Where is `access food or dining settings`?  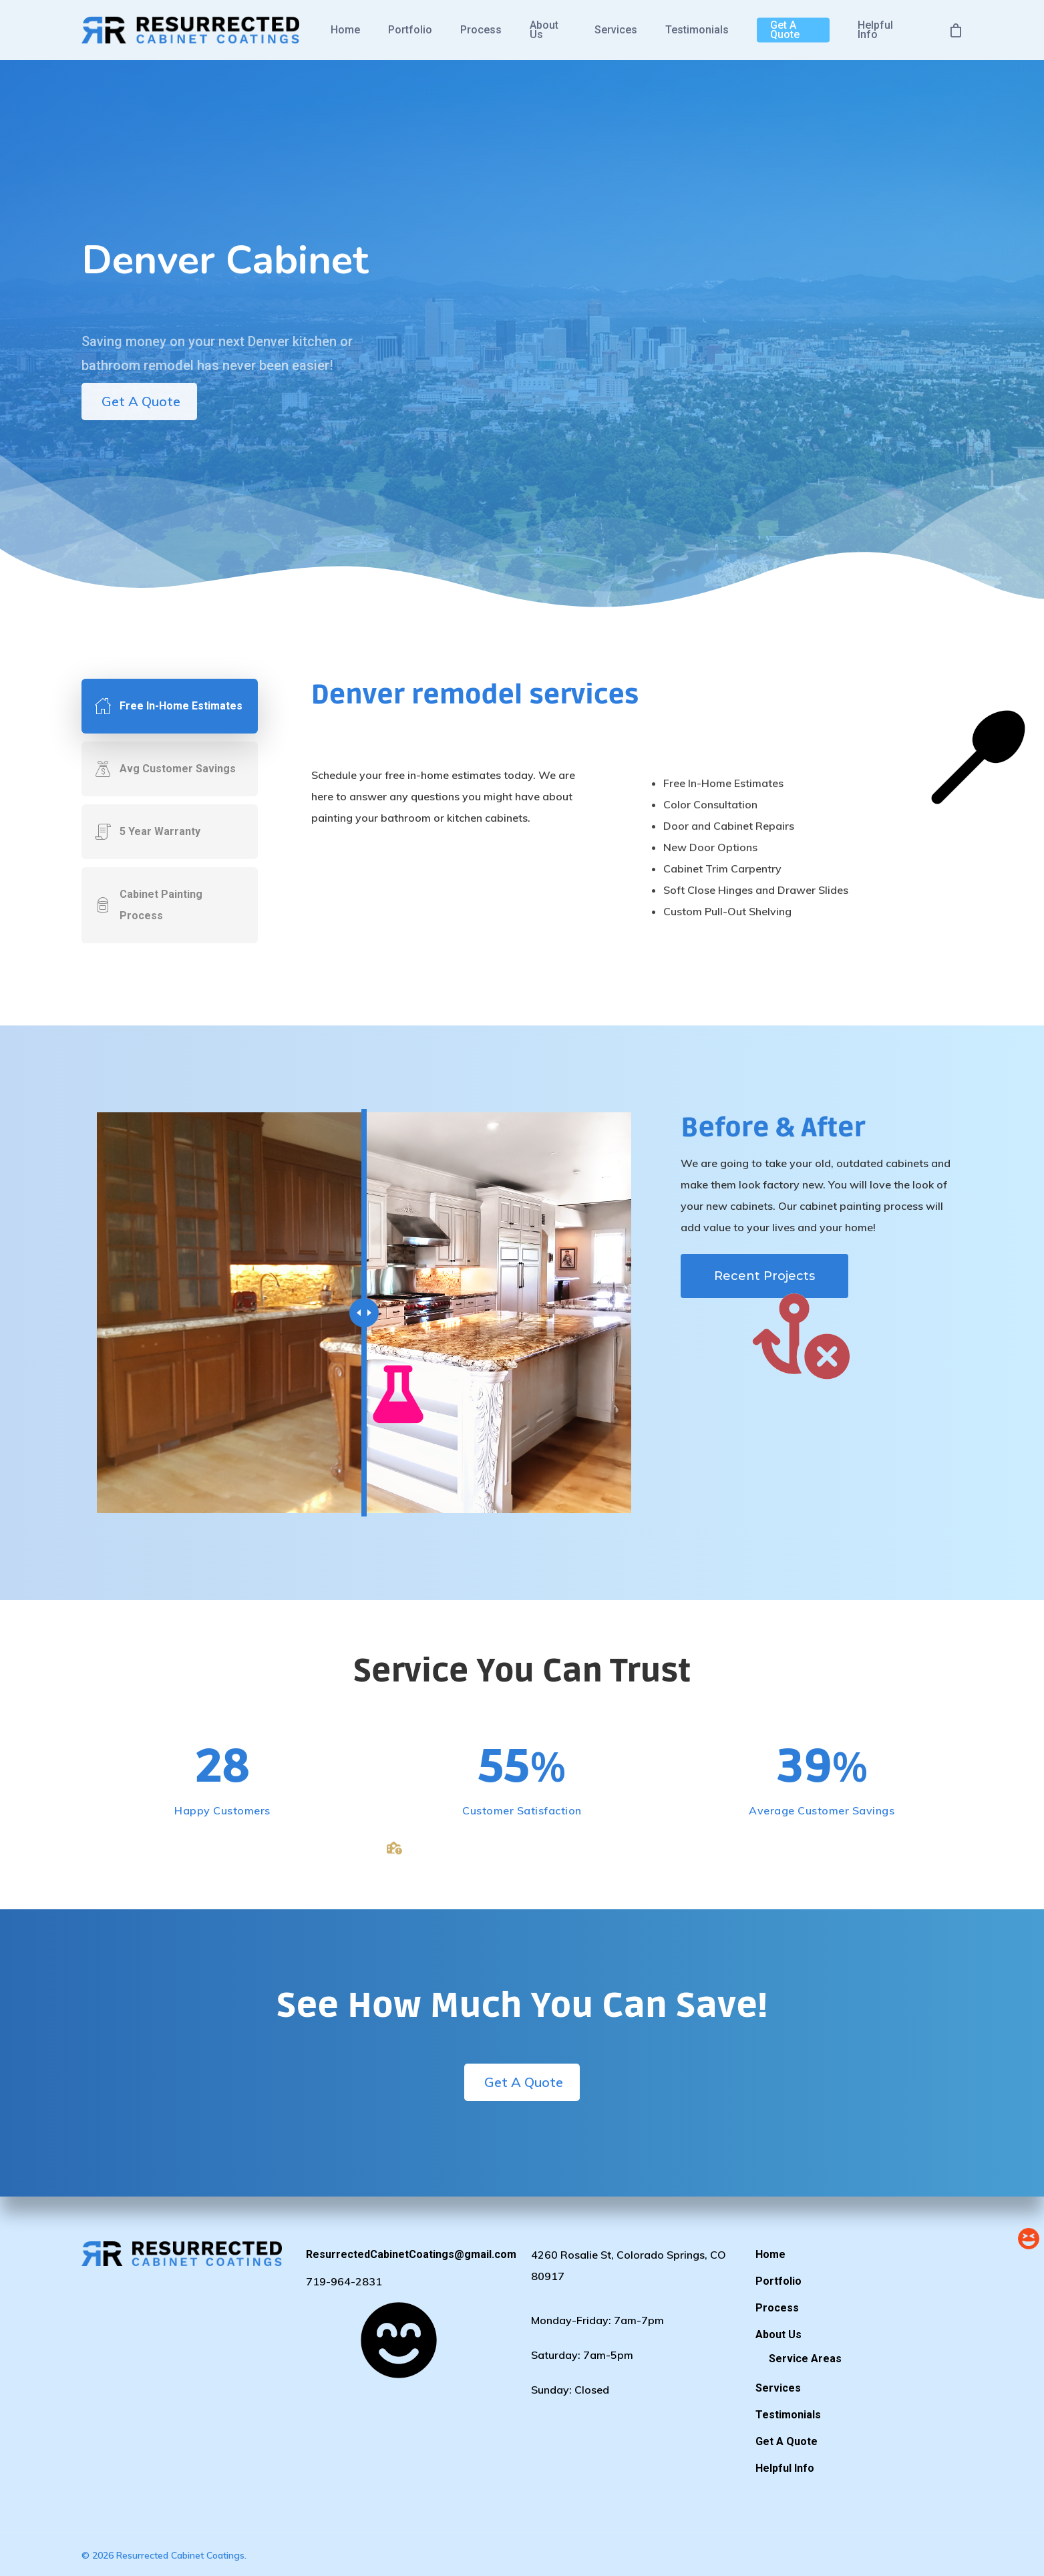 access food or dining settings is located at coordinates (978, 757).